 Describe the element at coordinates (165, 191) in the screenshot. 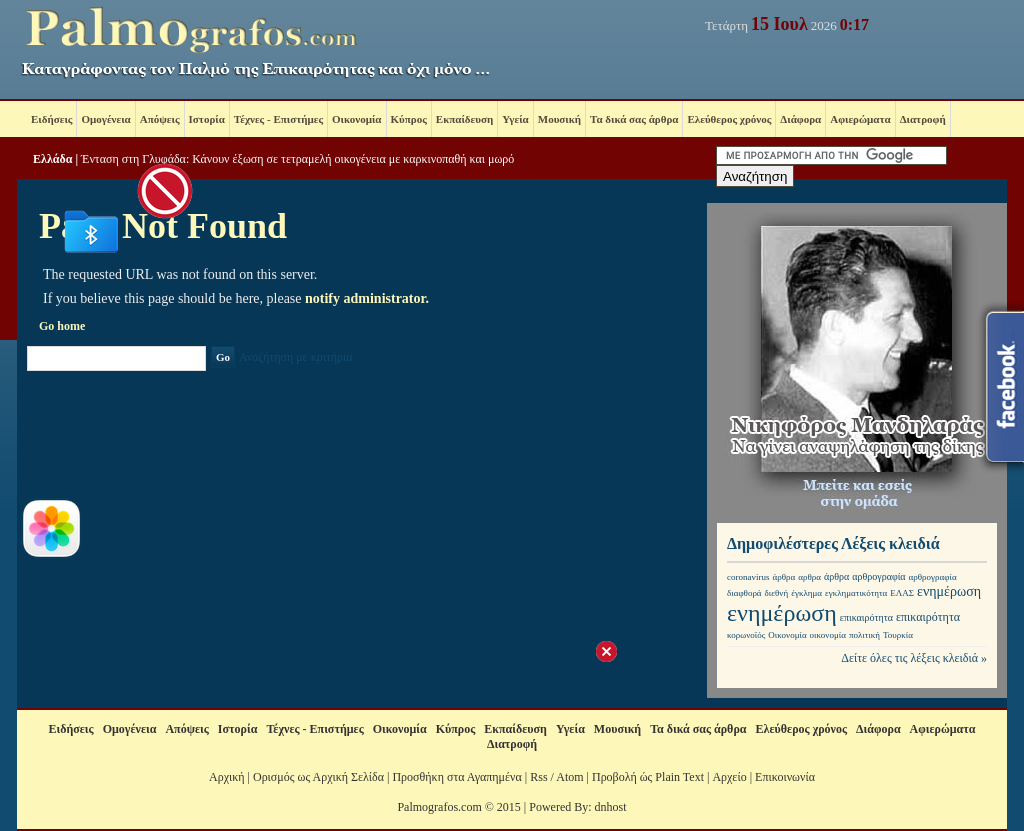

I see `remove a group or team` at that location.